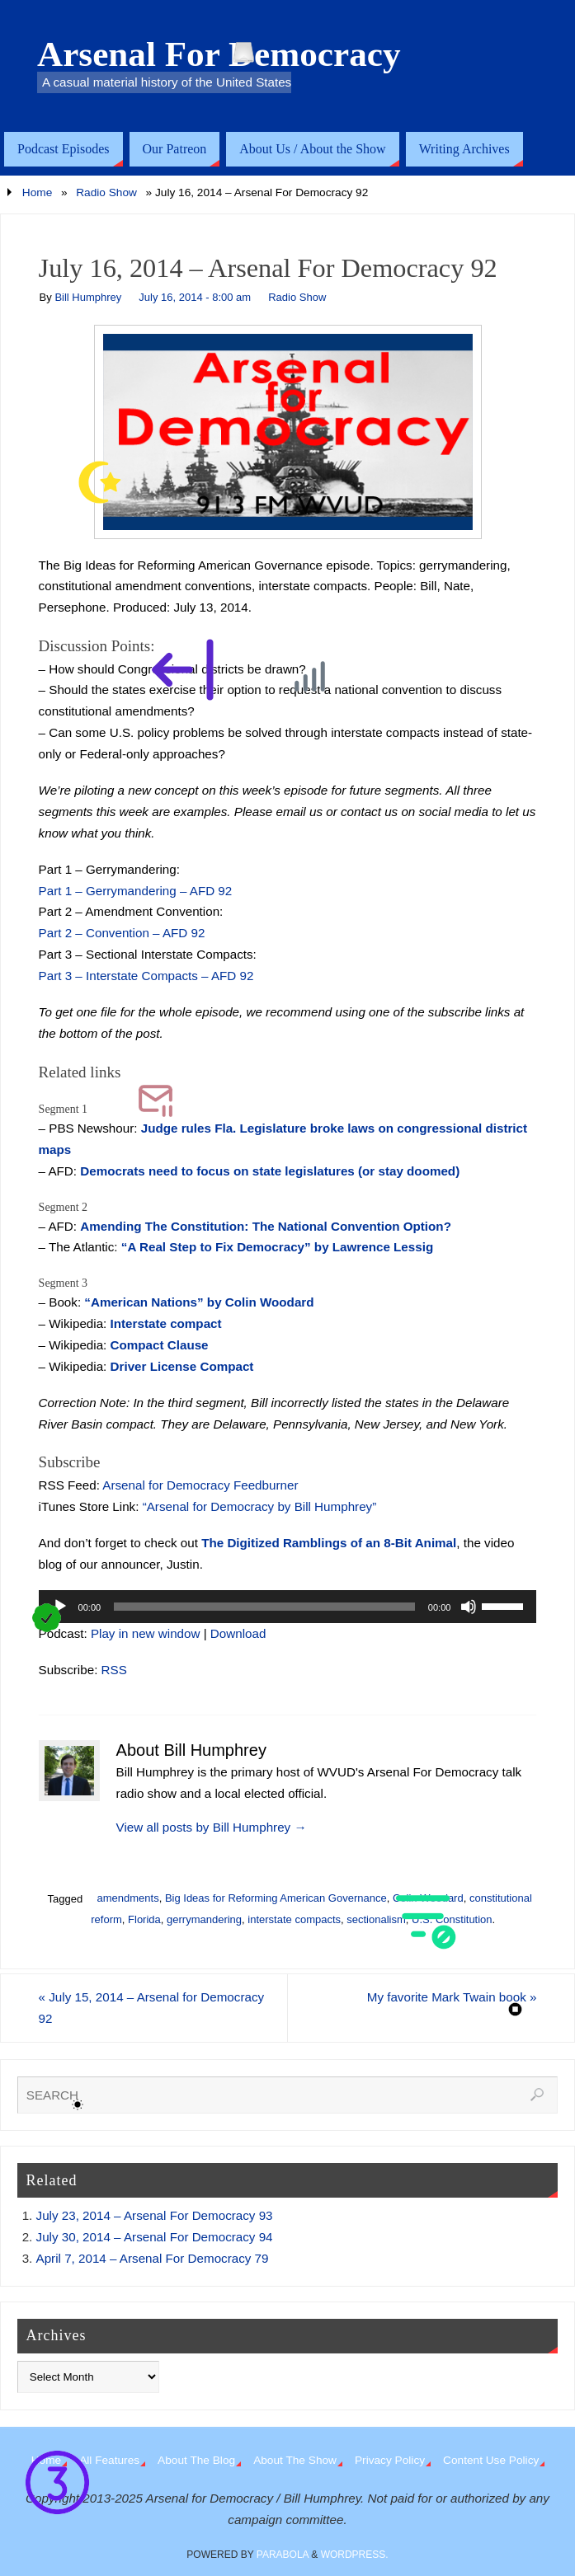 The image size is (575, 2576). Describe the element at coordinates (100, 482) in the screenshot. I see `indicates islamic religious content or settings` at that location.